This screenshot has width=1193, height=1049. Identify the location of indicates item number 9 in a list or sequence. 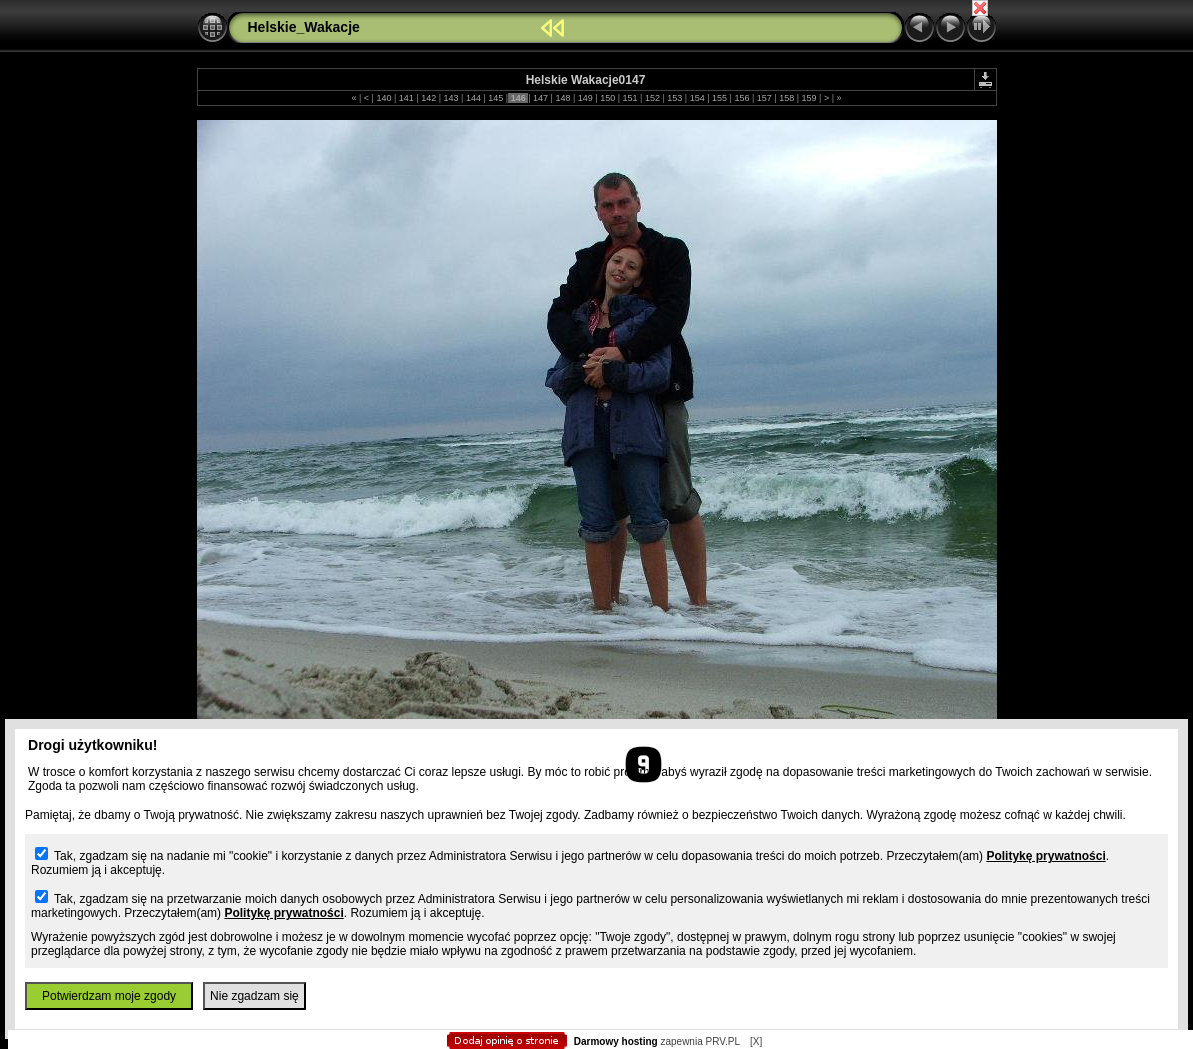
(643, 764).